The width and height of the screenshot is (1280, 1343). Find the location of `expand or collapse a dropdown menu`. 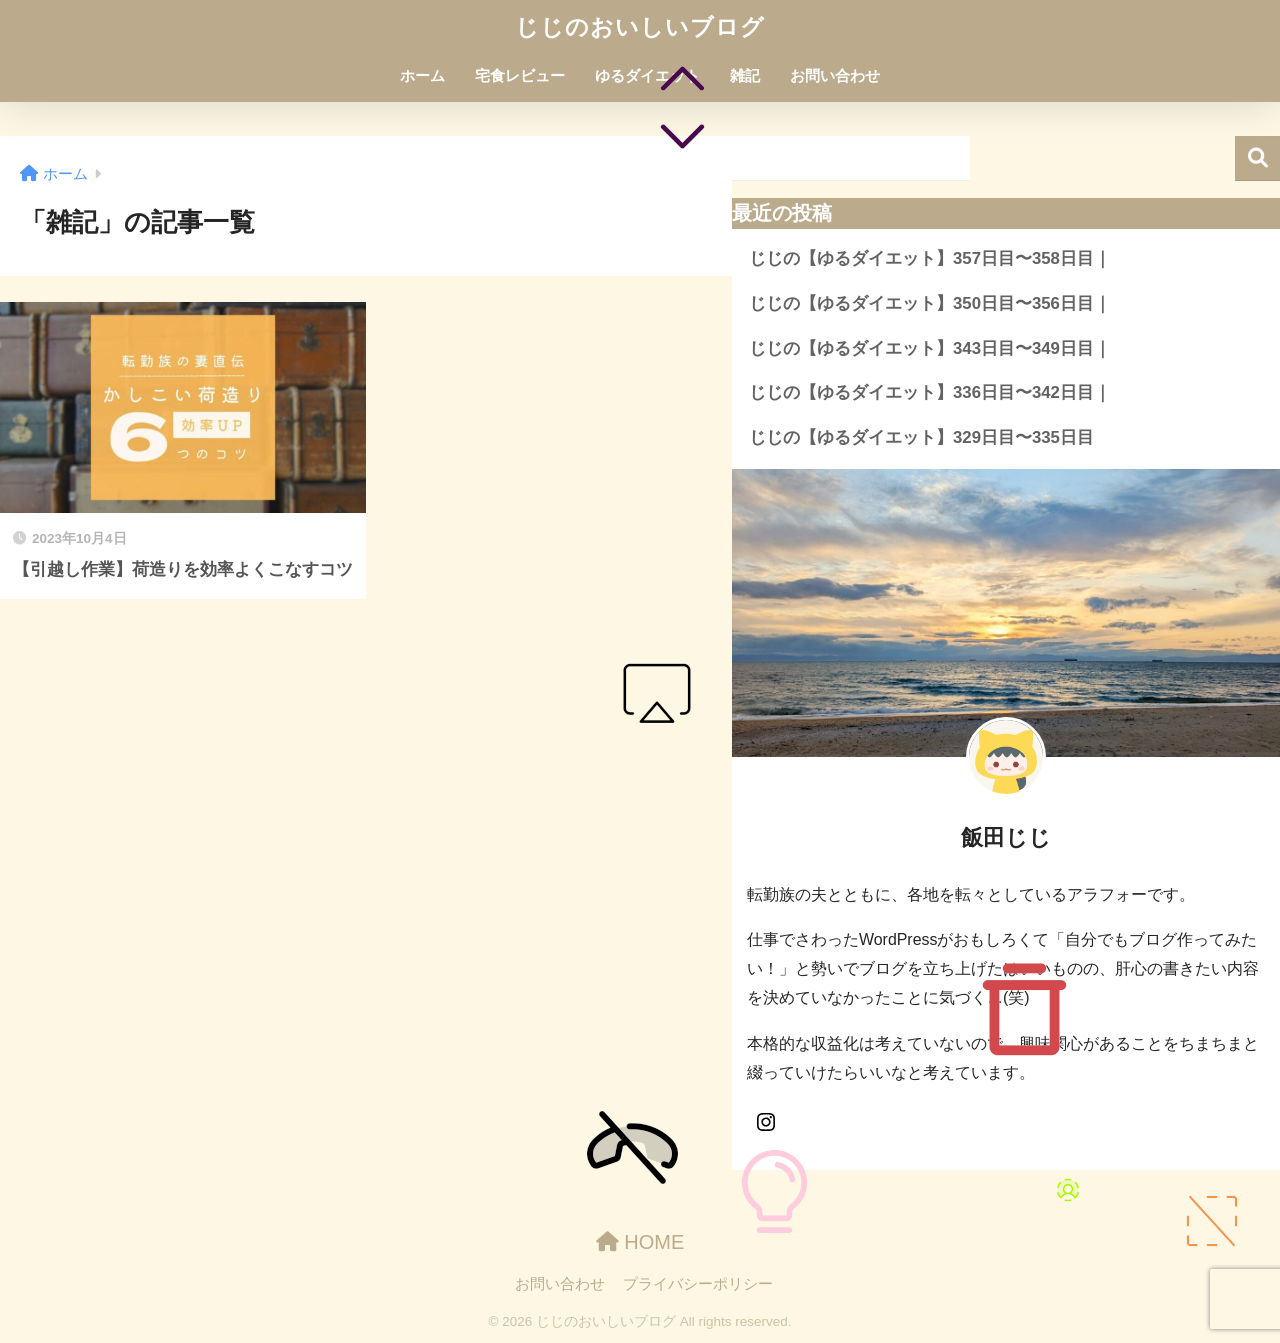

expand or collapse a dropdown menu is located at coordinates (682, 107).